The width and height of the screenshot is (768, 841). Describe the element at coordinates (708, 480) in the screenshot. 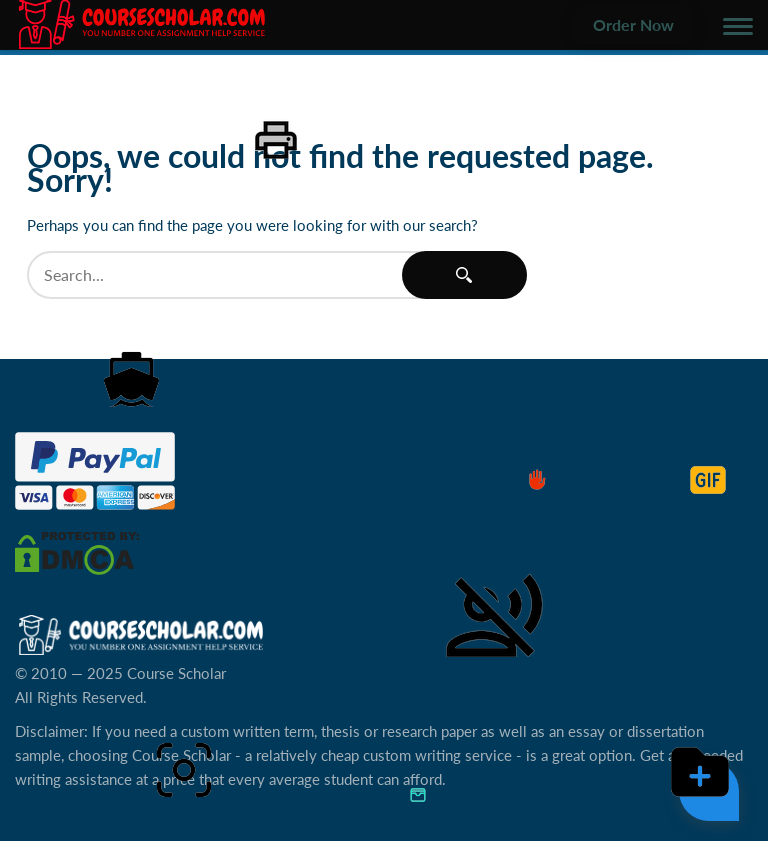

I see `insert a GIF into your message` at that location.